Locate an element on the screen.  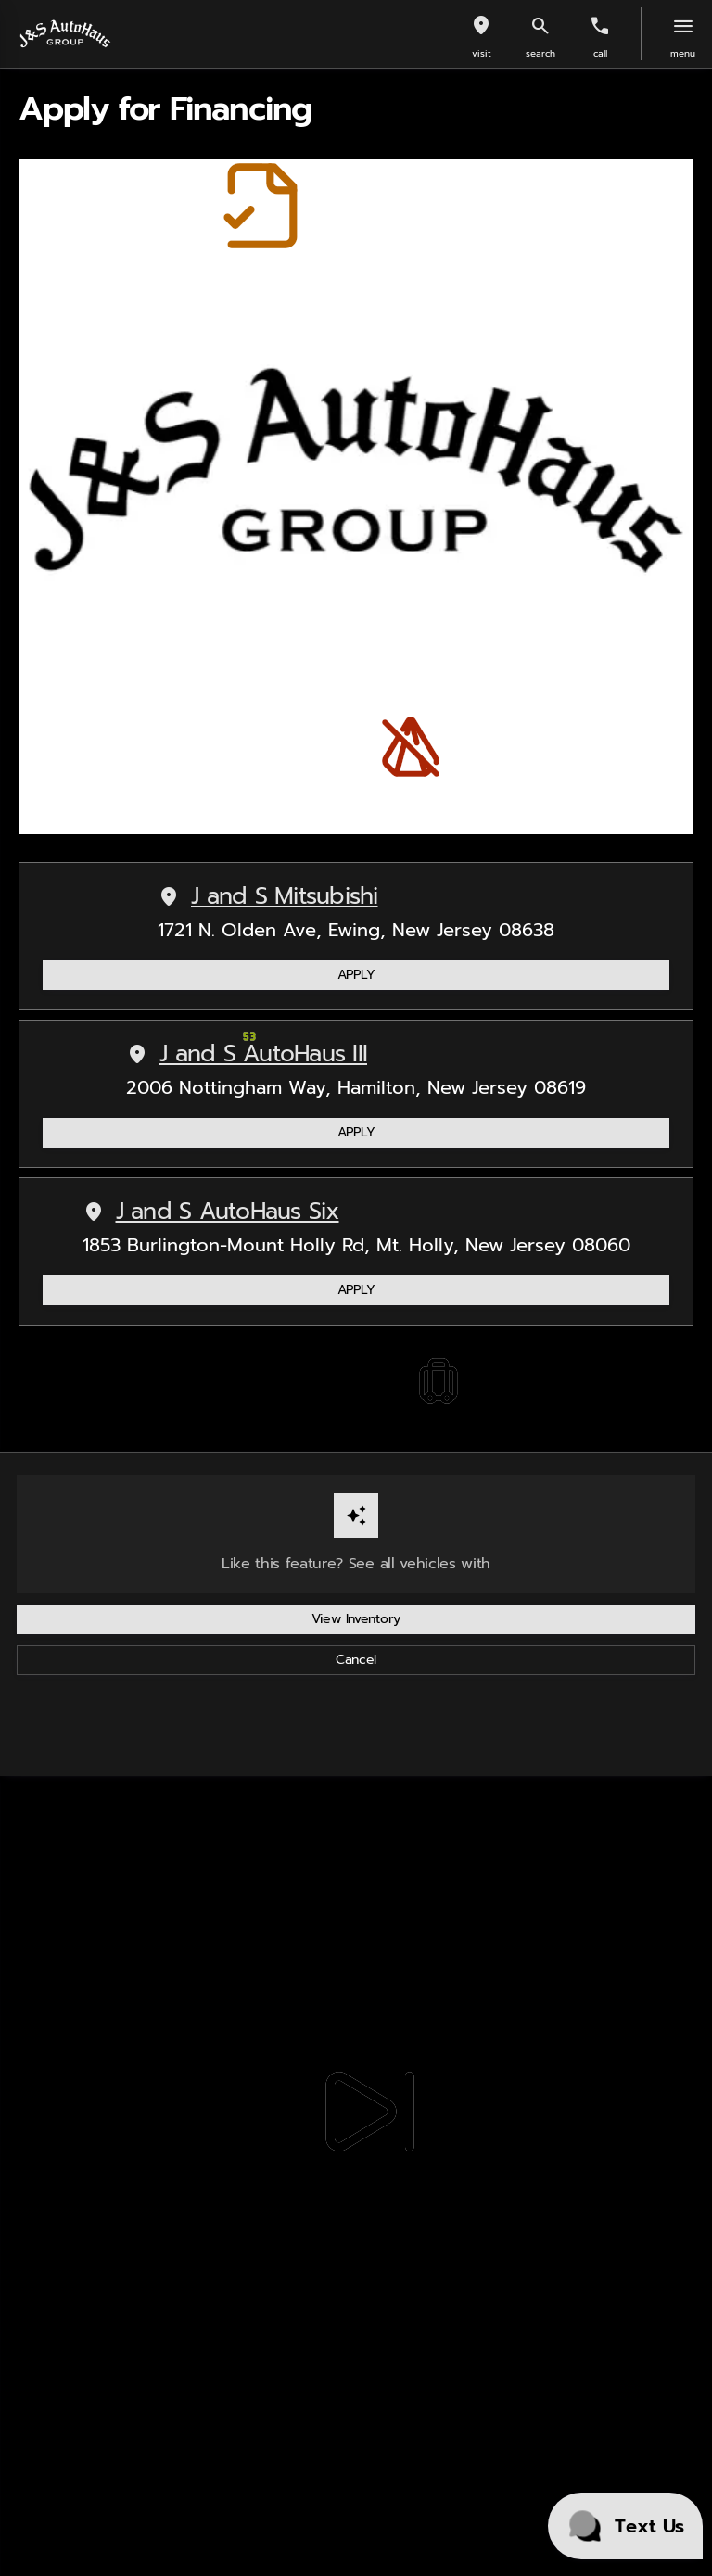
access travel or trip information is located at coordinates (439, 1381).